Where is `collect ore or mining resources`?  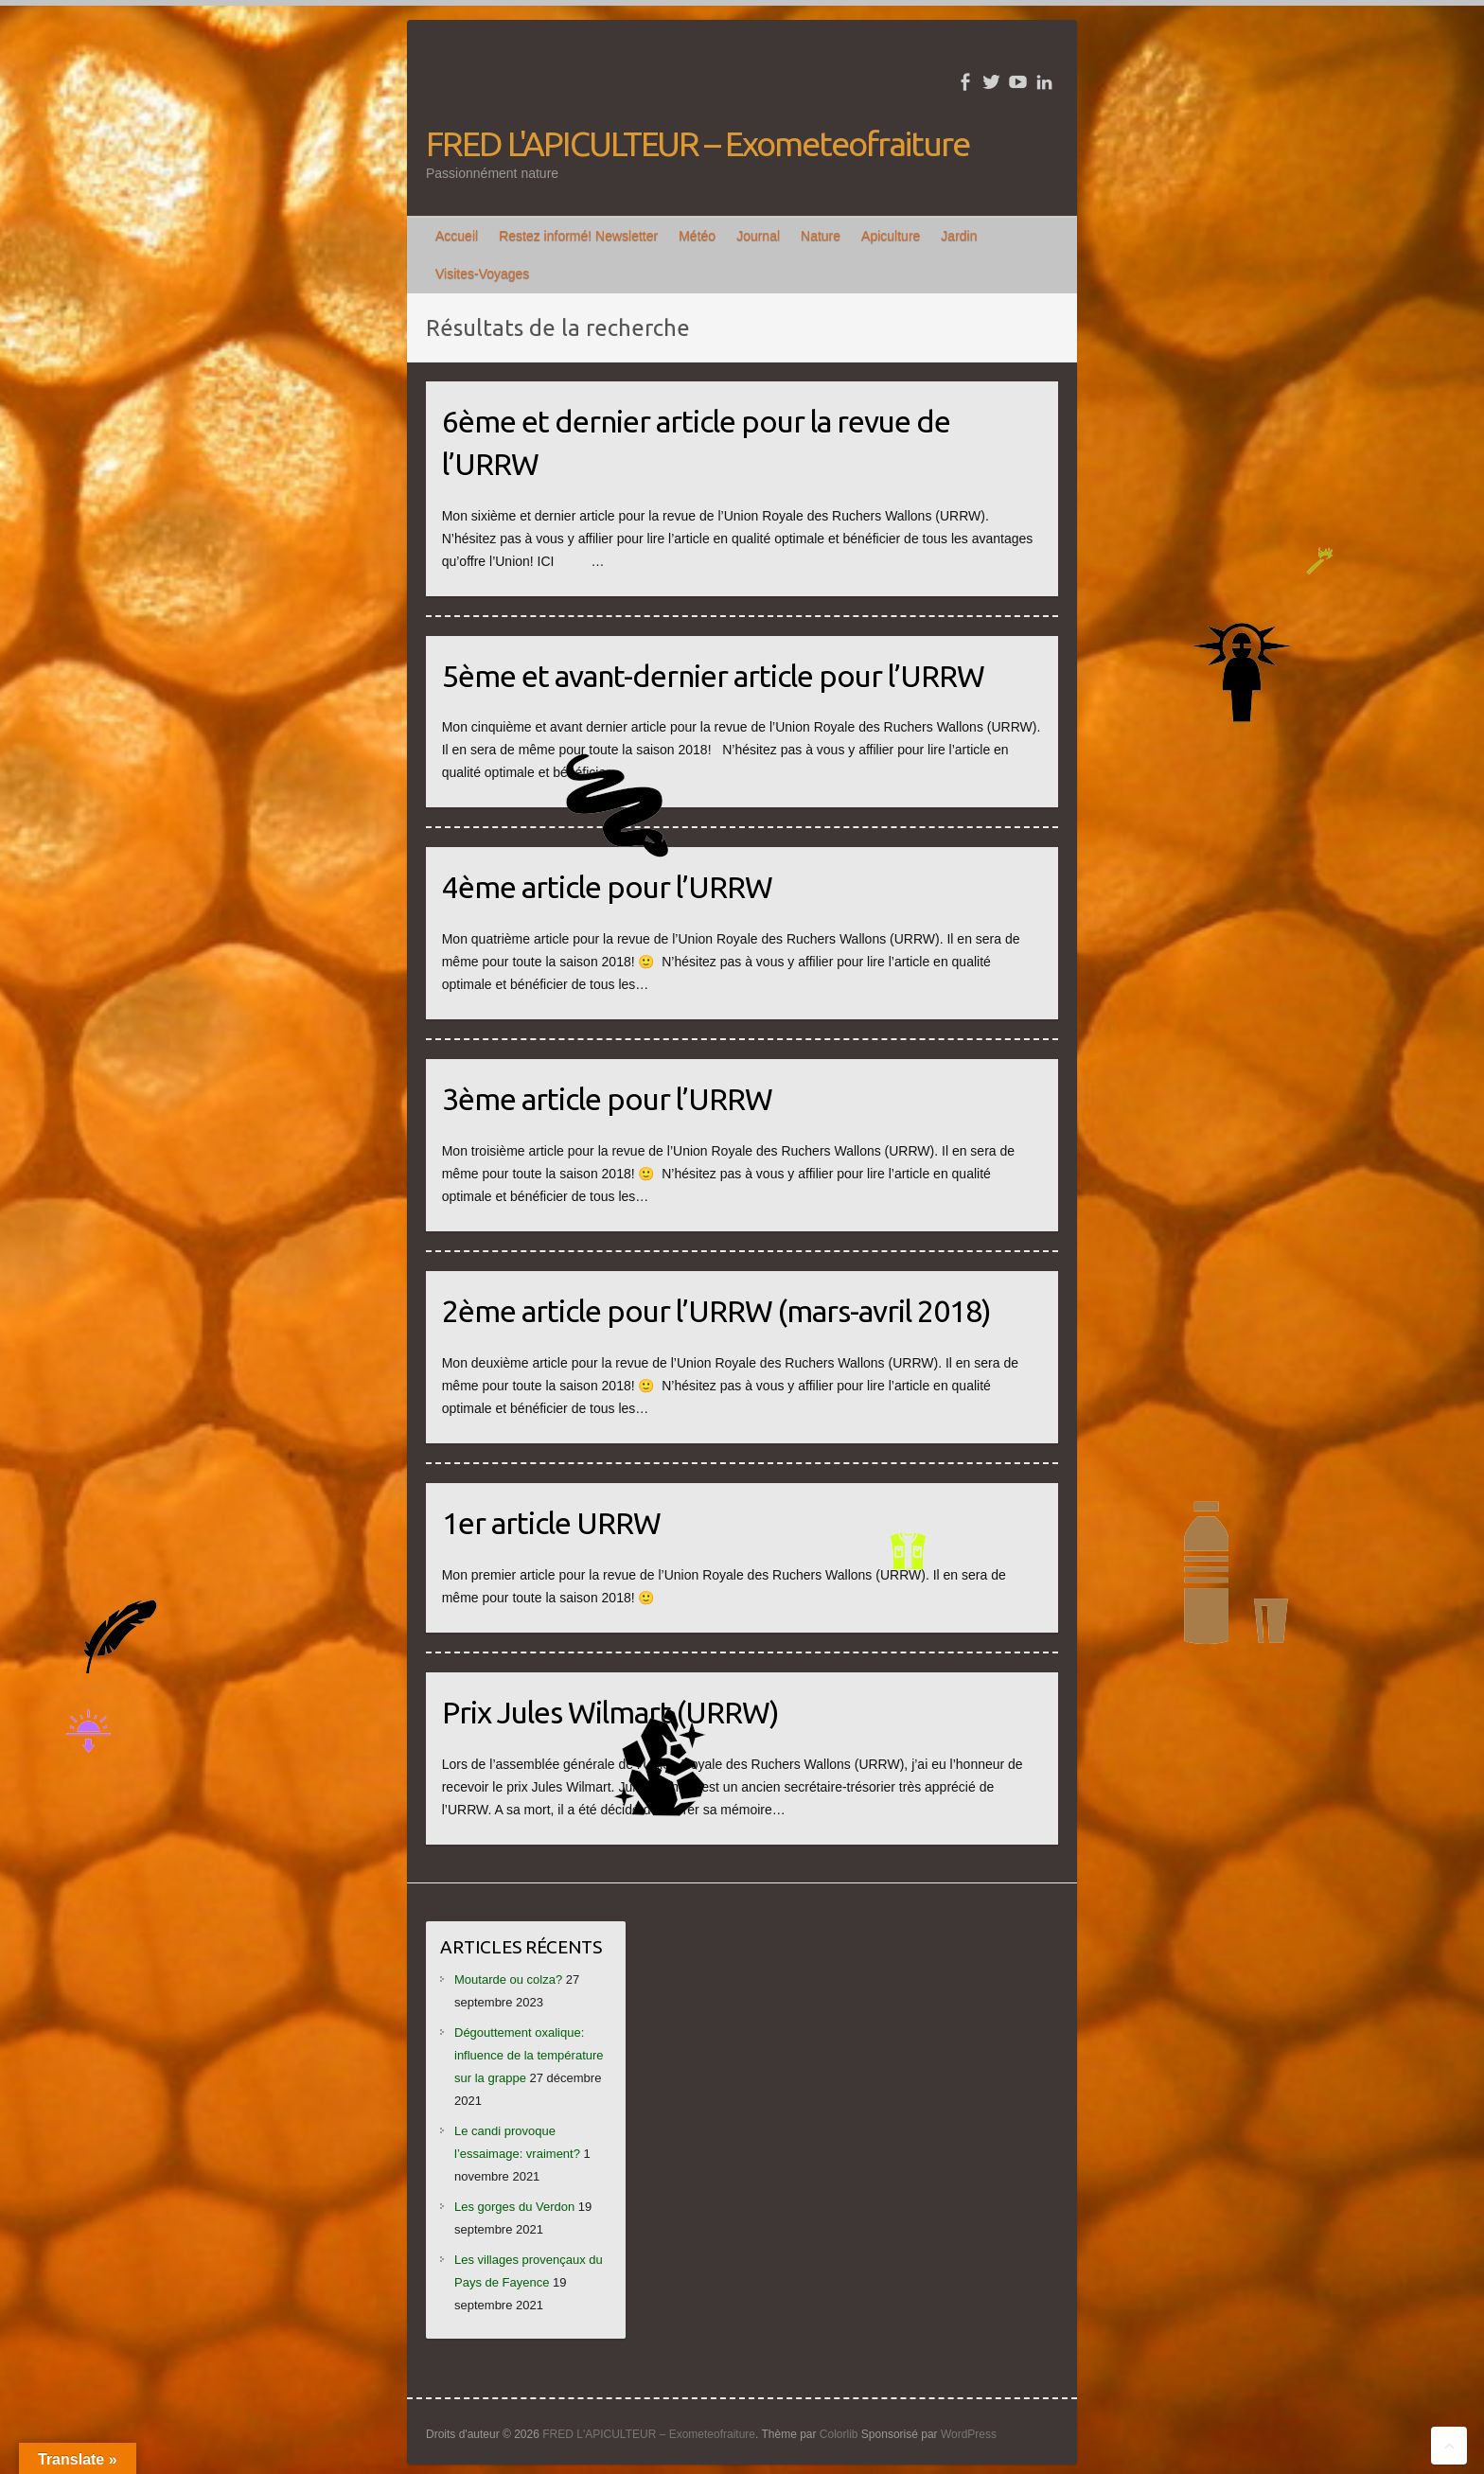 collect ore or mining resources is located at coordinates (660, 1762).